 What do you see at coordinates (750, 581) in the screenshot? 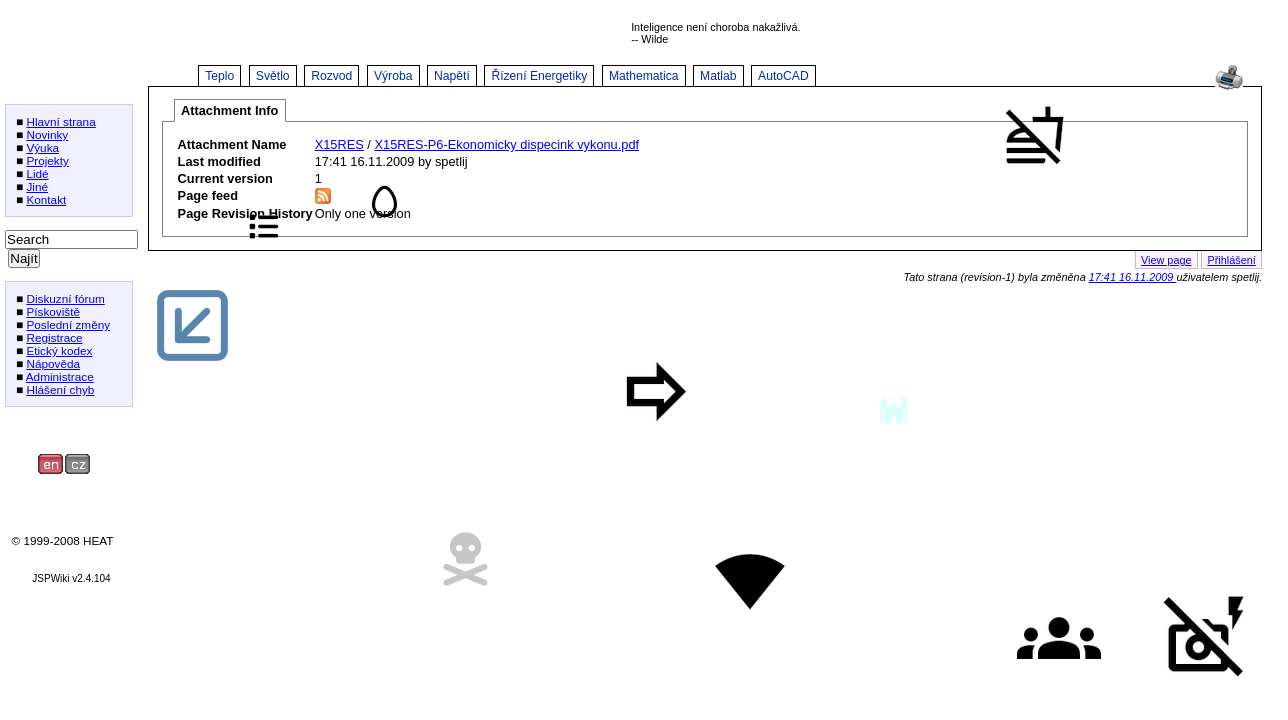
I see `indicates full wifi signal strength` at bounding box center [750, 581].